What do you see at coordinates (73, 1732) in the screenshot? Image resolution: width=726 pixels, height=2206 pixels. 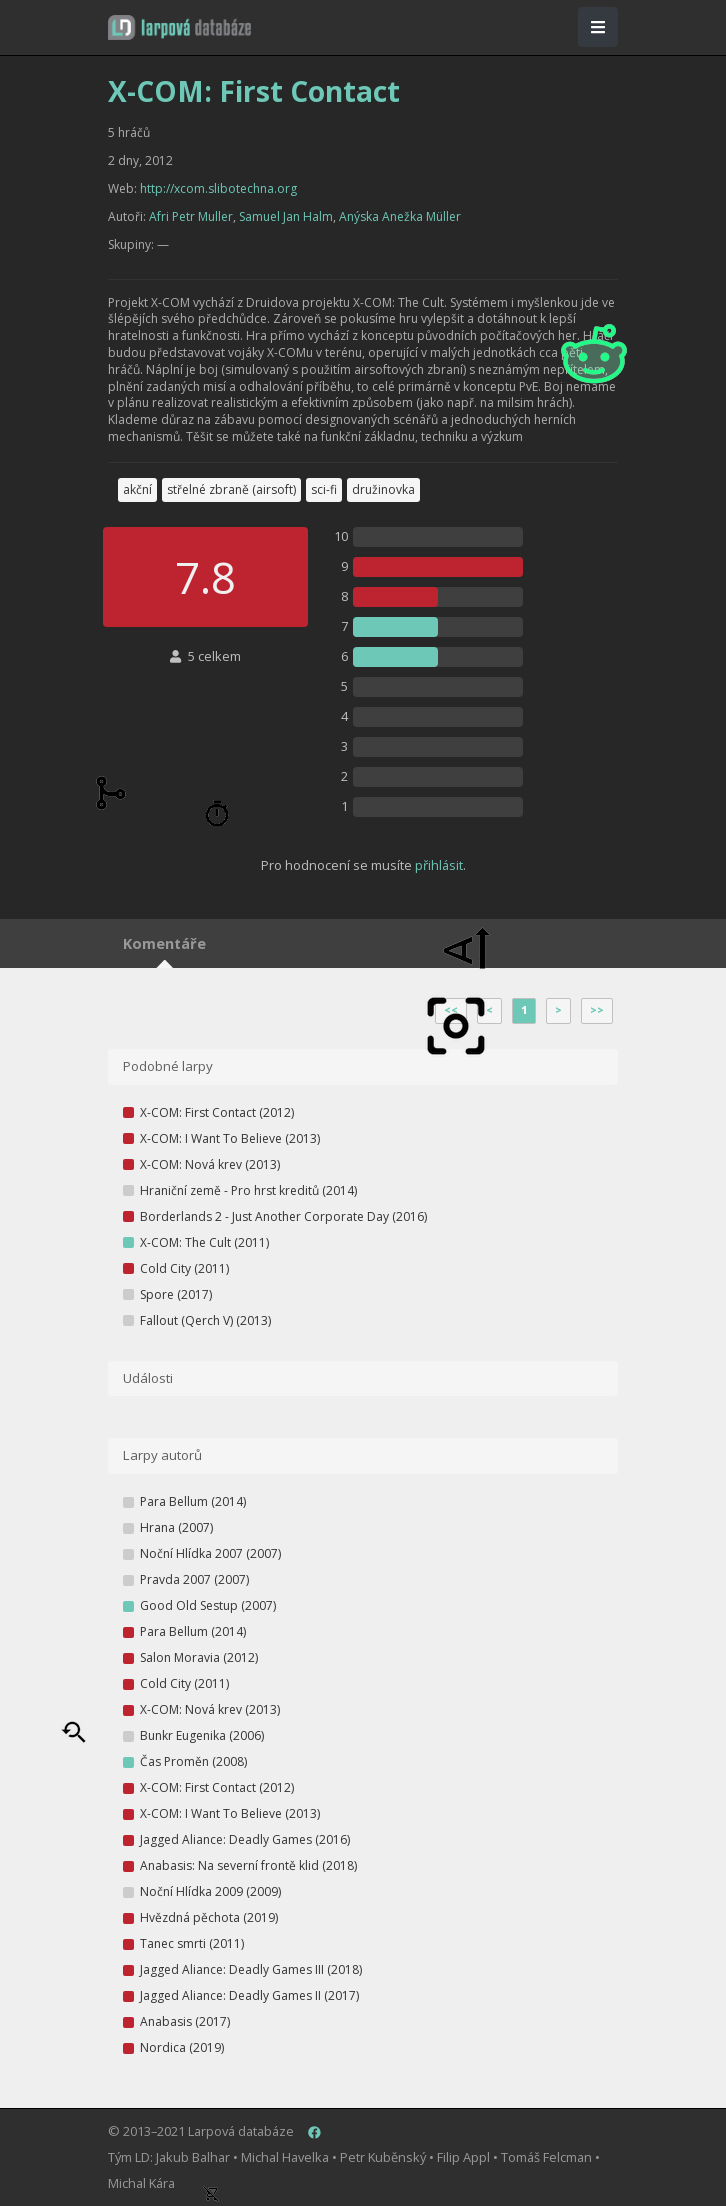 I see `redo or retry a search` at bounding box center [73, 1732].